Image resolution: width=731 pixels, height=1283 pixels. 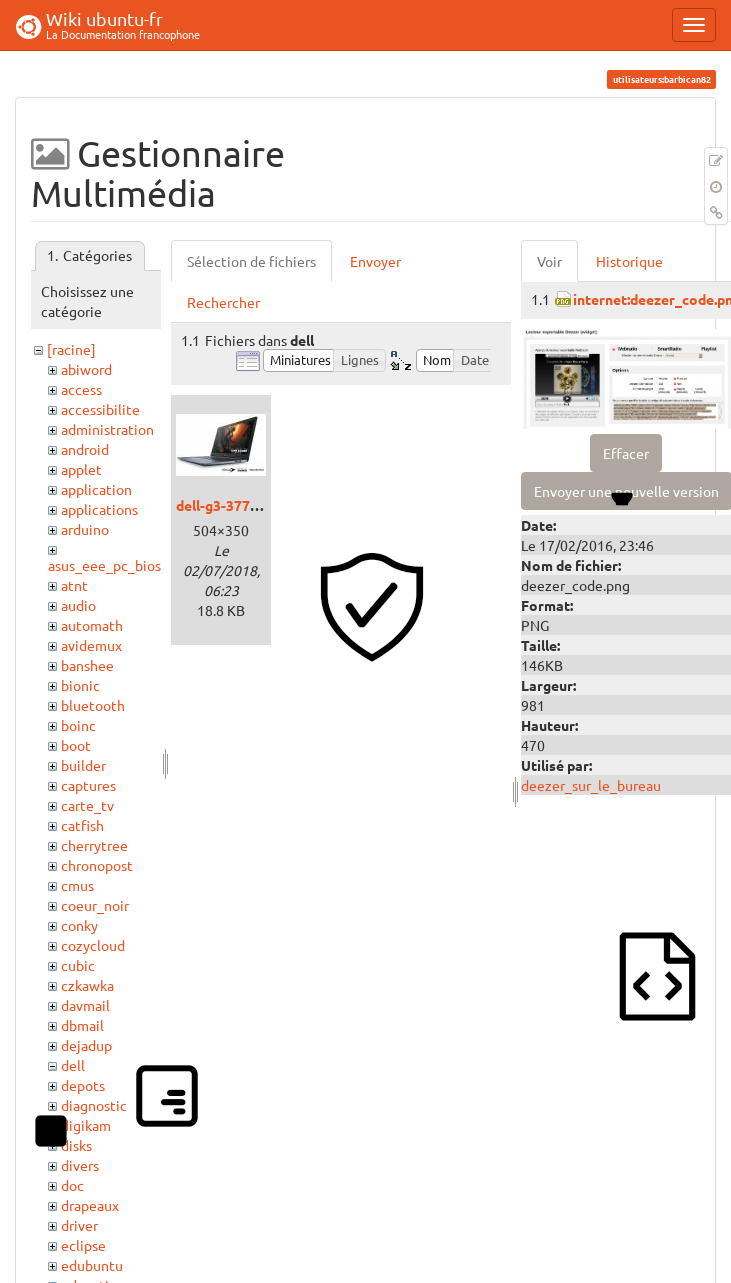 I want to click on crop image to square aspect ratio, so click(x=51, y=1131).